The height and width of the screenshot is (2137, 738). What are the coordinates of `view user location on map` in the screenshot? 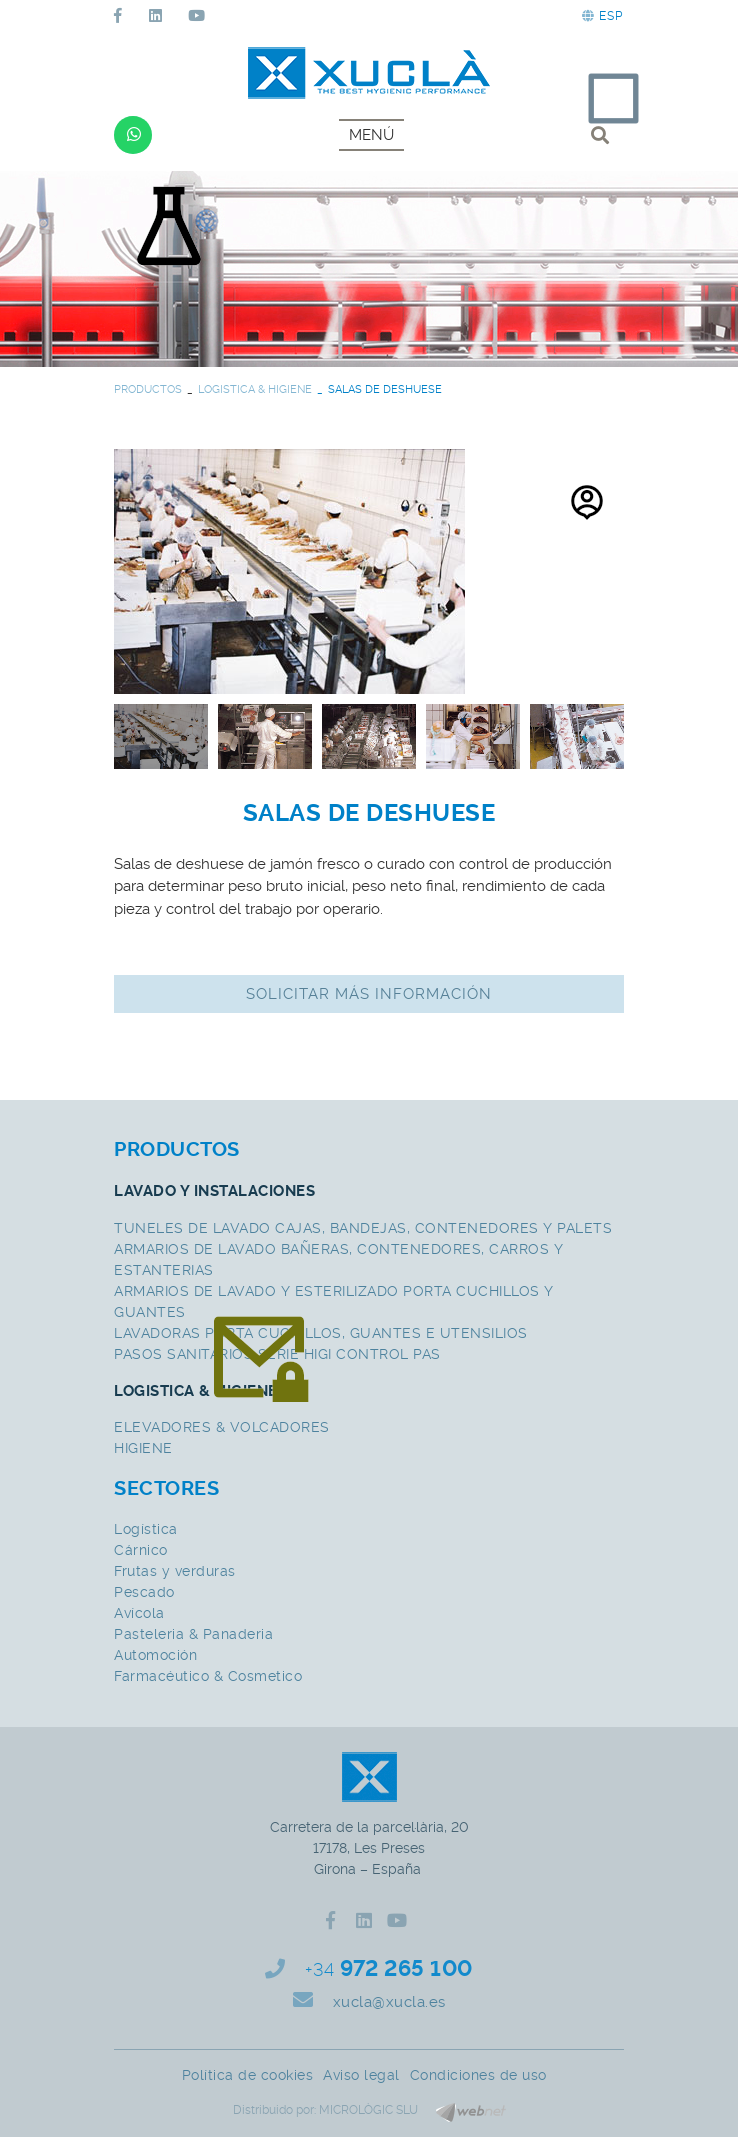 It's located at (587, 501).